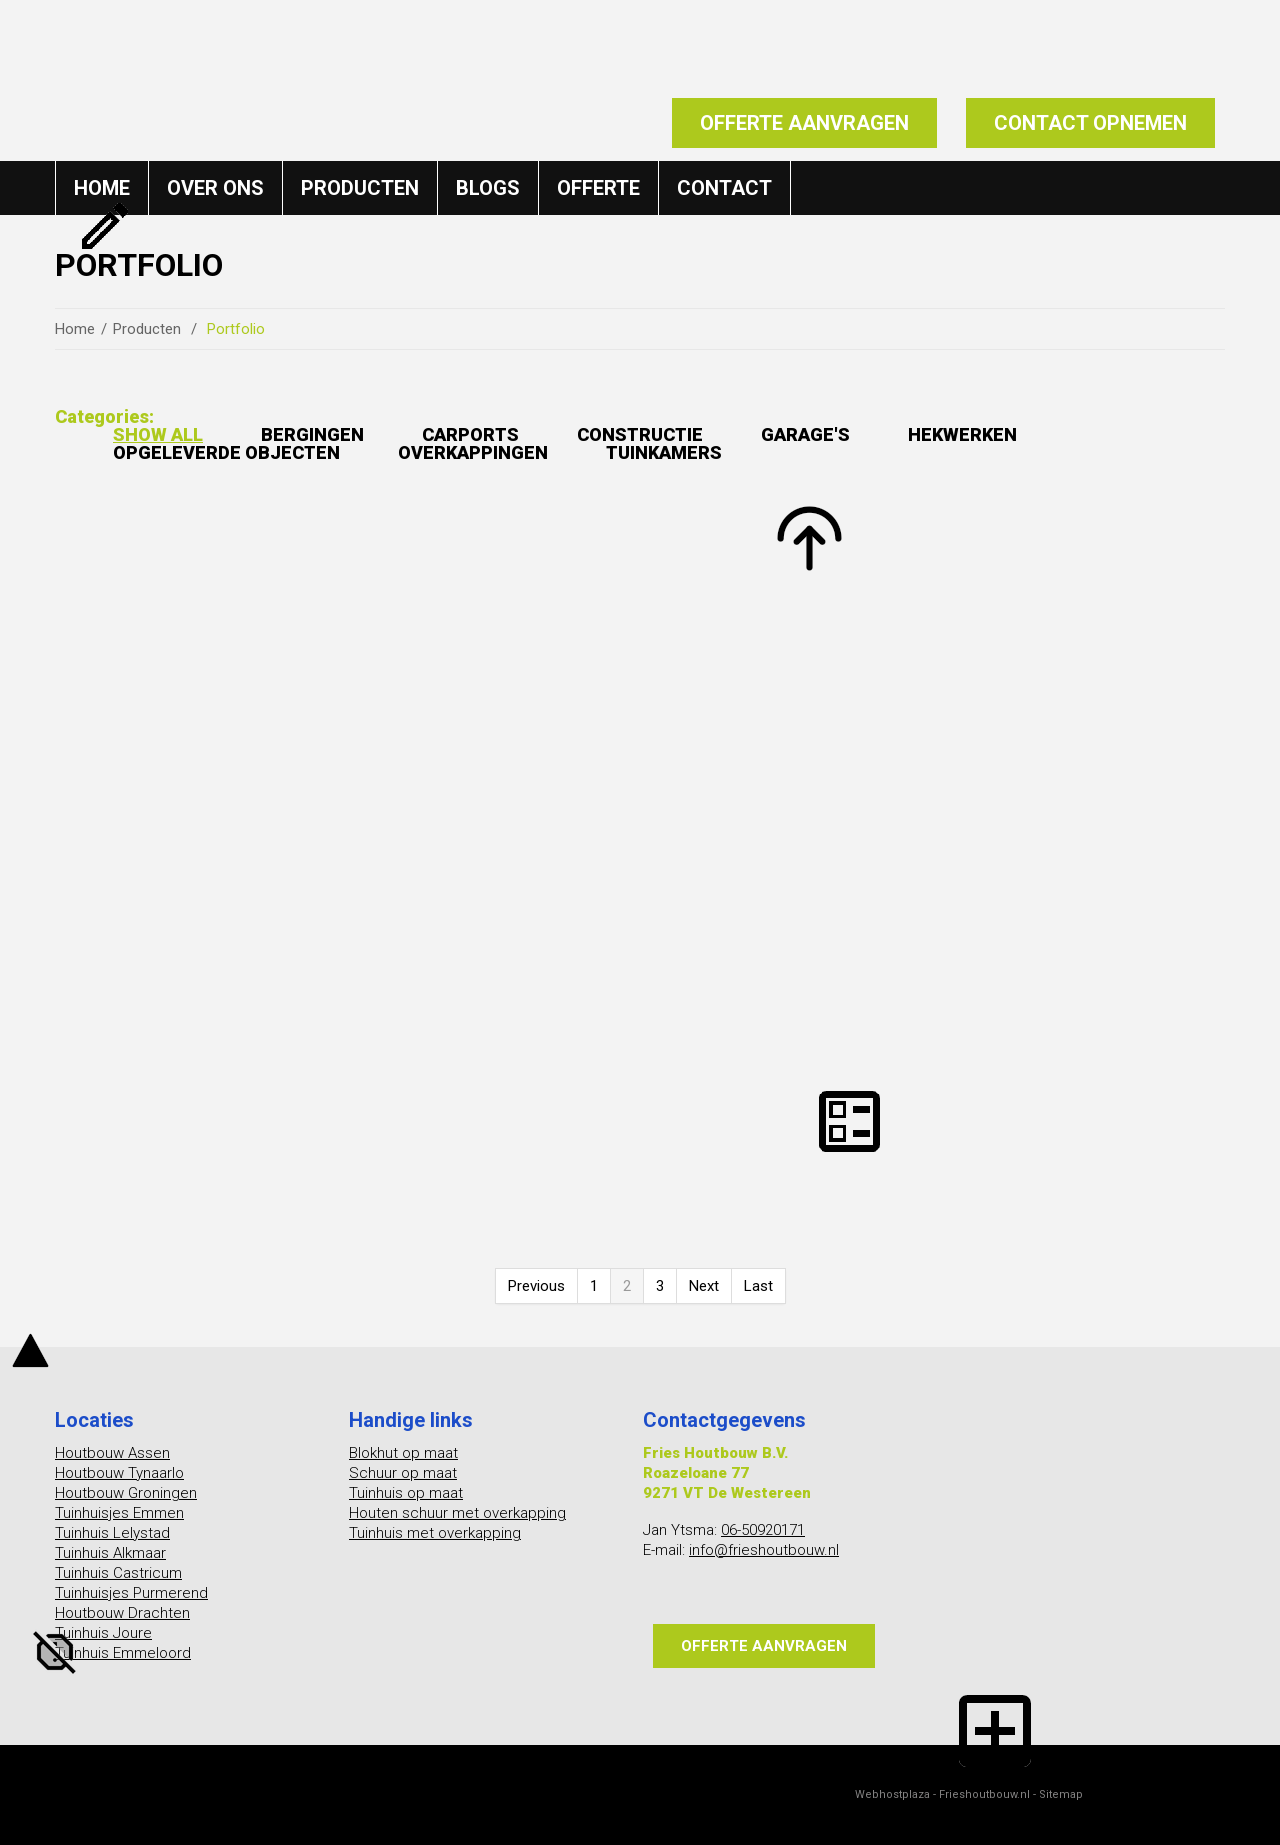  What do you see at coordinates (105, 226) in the screenshot?
I see `edit or modify content` at bounding box center [105, 226].